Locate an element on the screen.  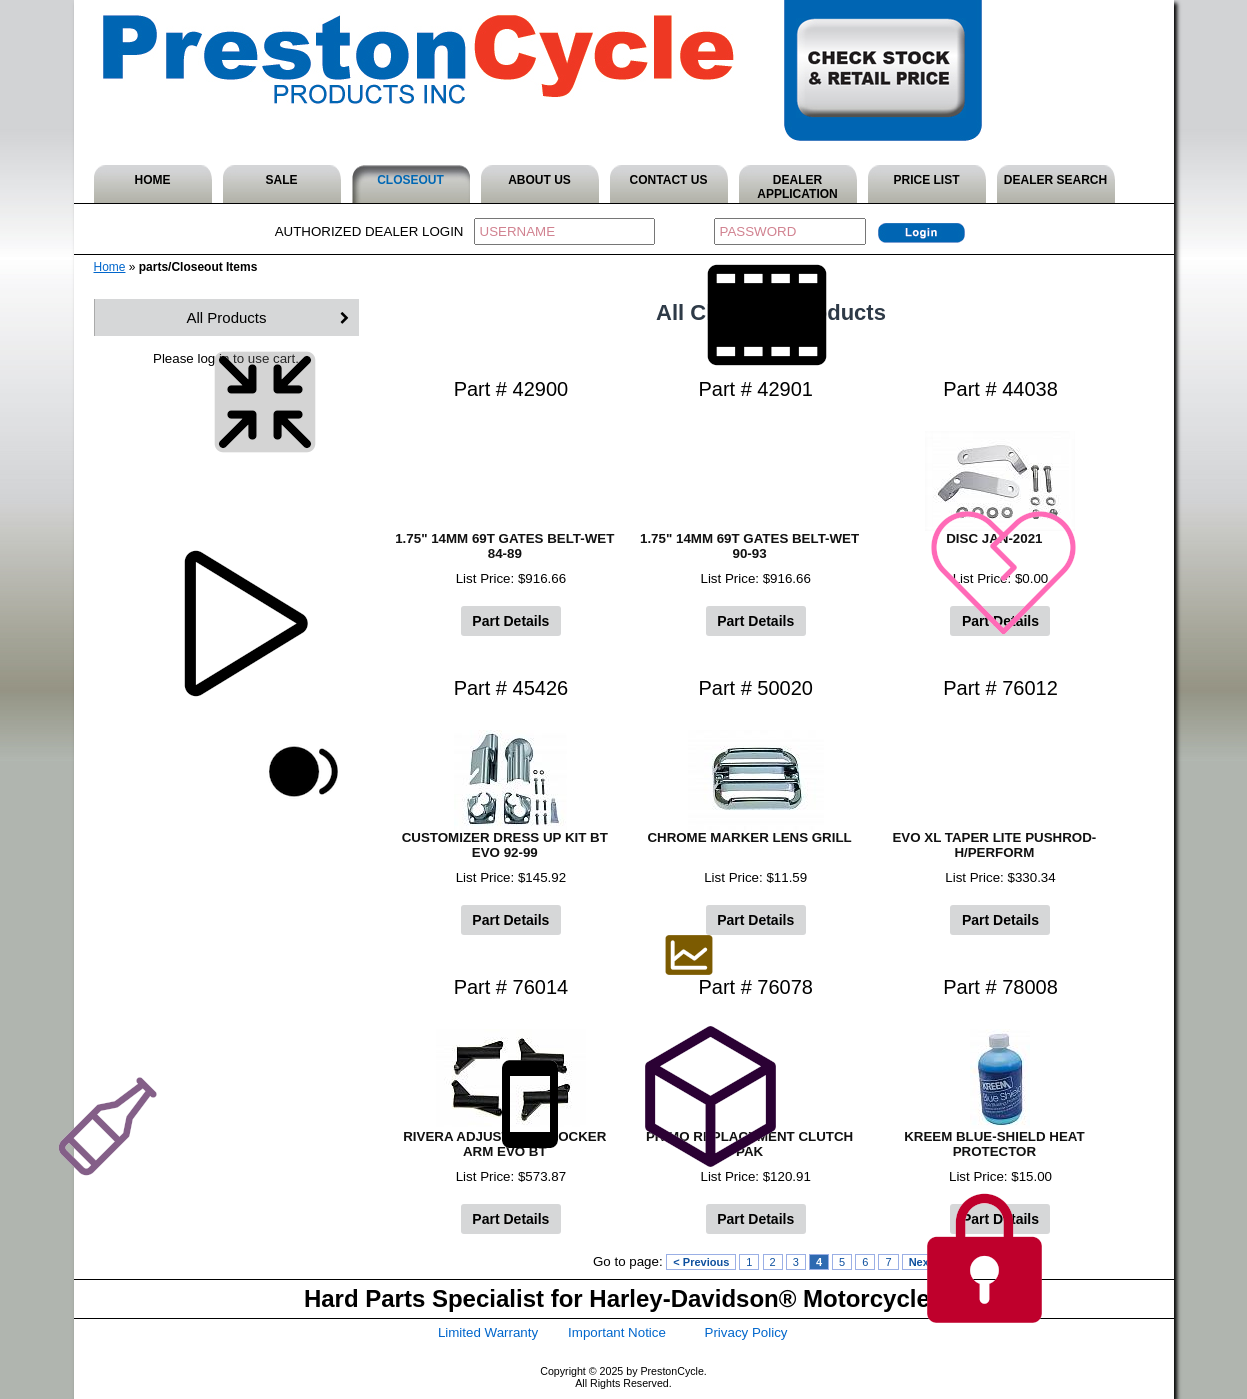
play media or video content is located at coordinates (229, 623).